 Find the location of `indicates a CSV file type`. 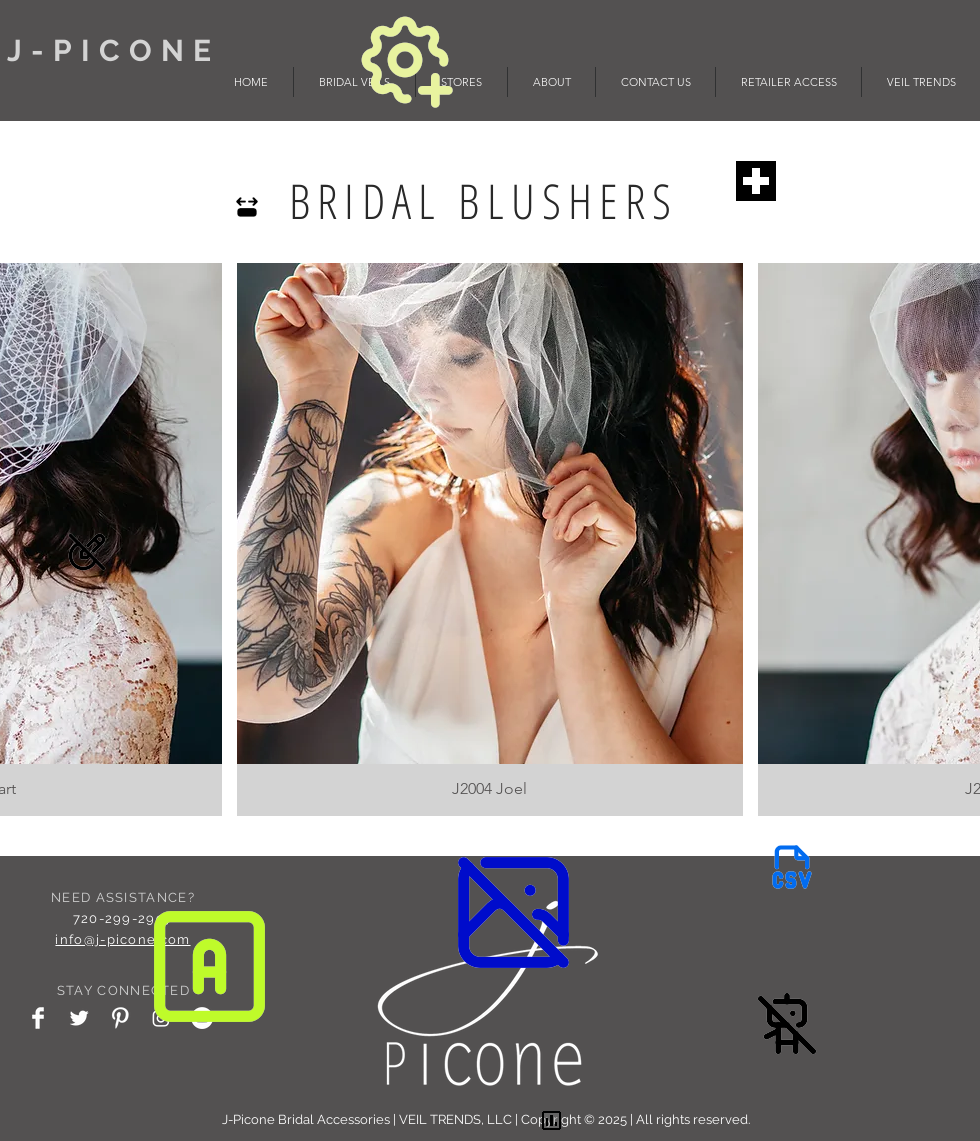

indicates a CSV file type is located at coordinates (792, 867).